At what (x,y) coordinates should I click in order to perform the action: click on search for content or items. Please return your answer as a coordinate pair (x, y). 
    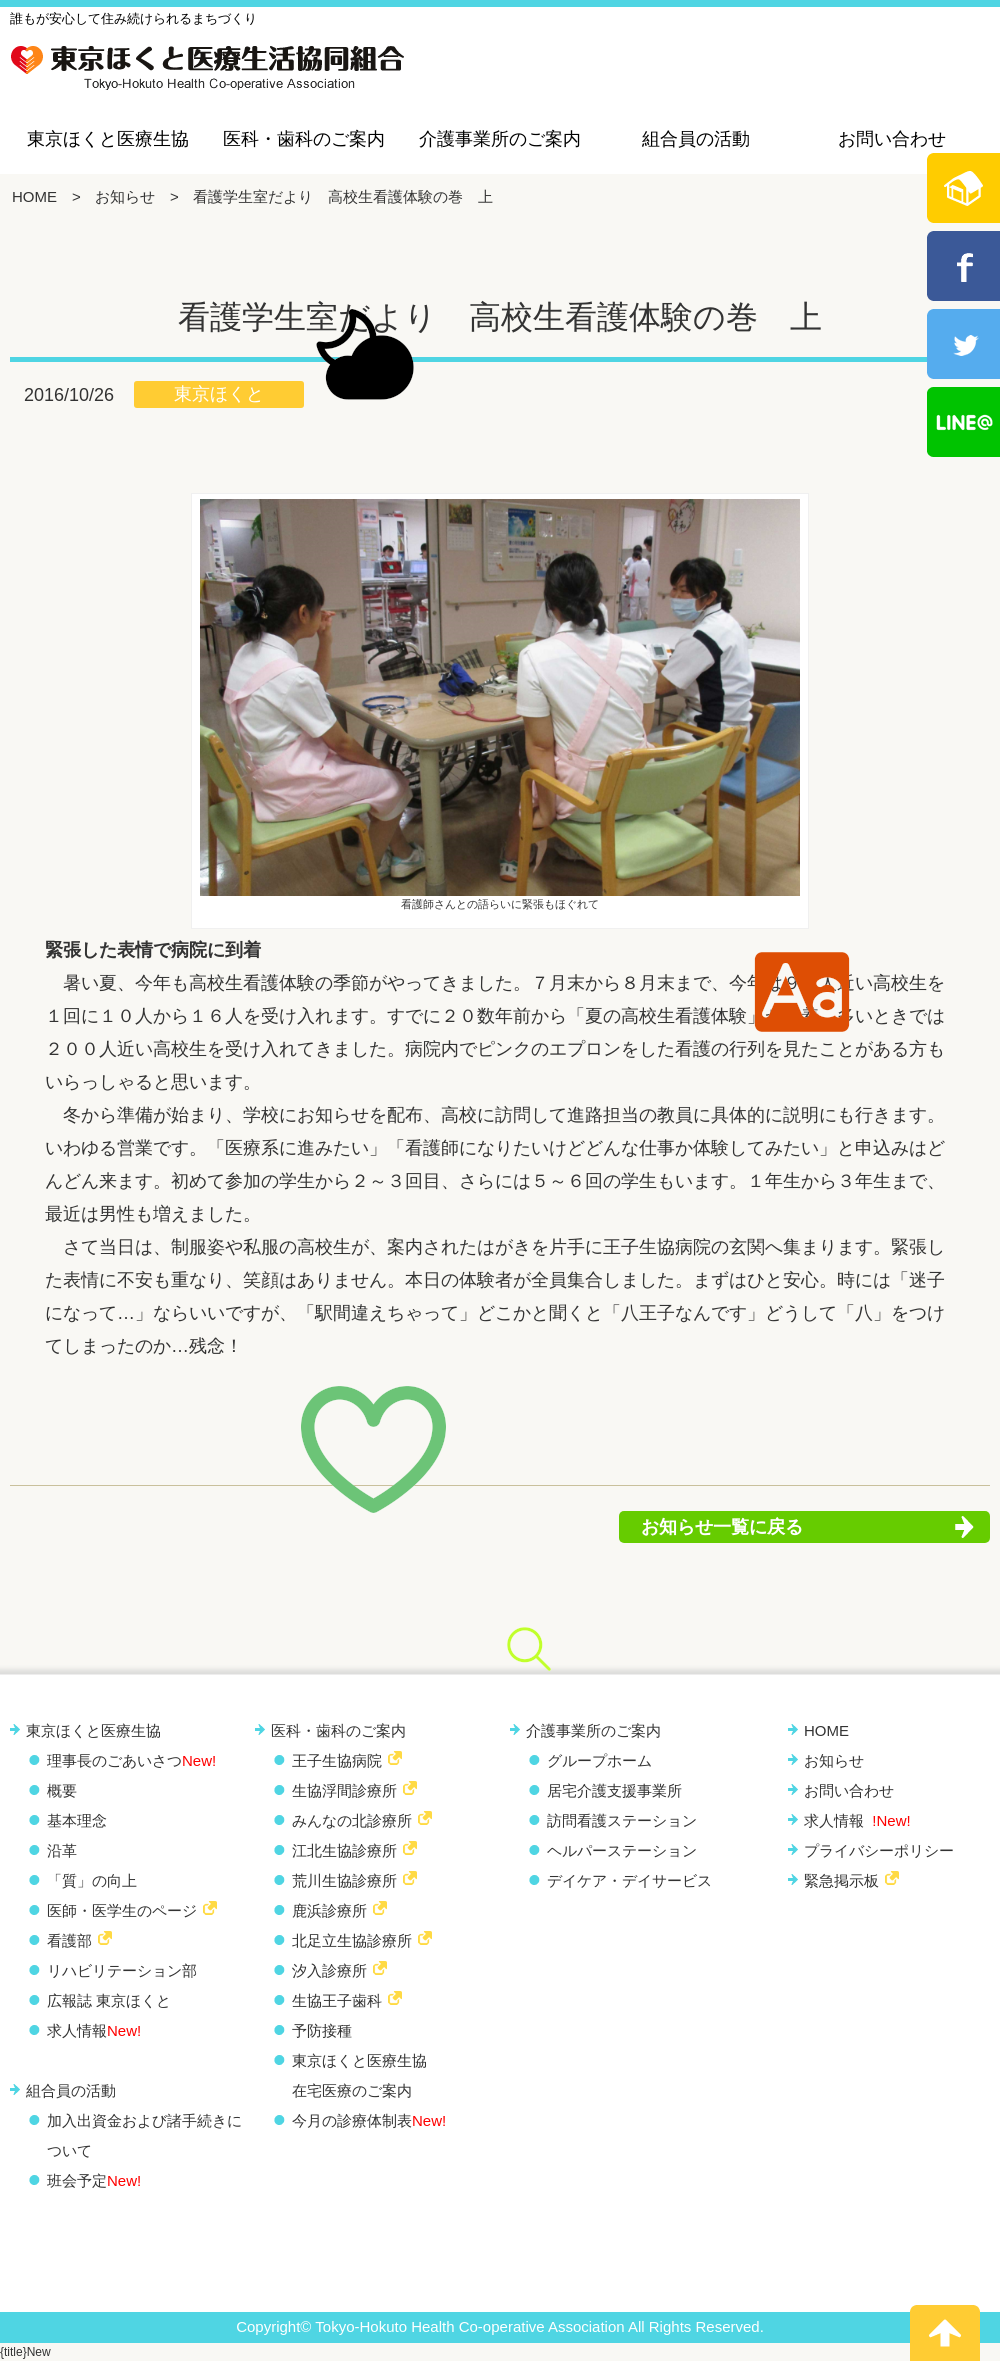
    Looking at the image, I should click on (528, 1648).